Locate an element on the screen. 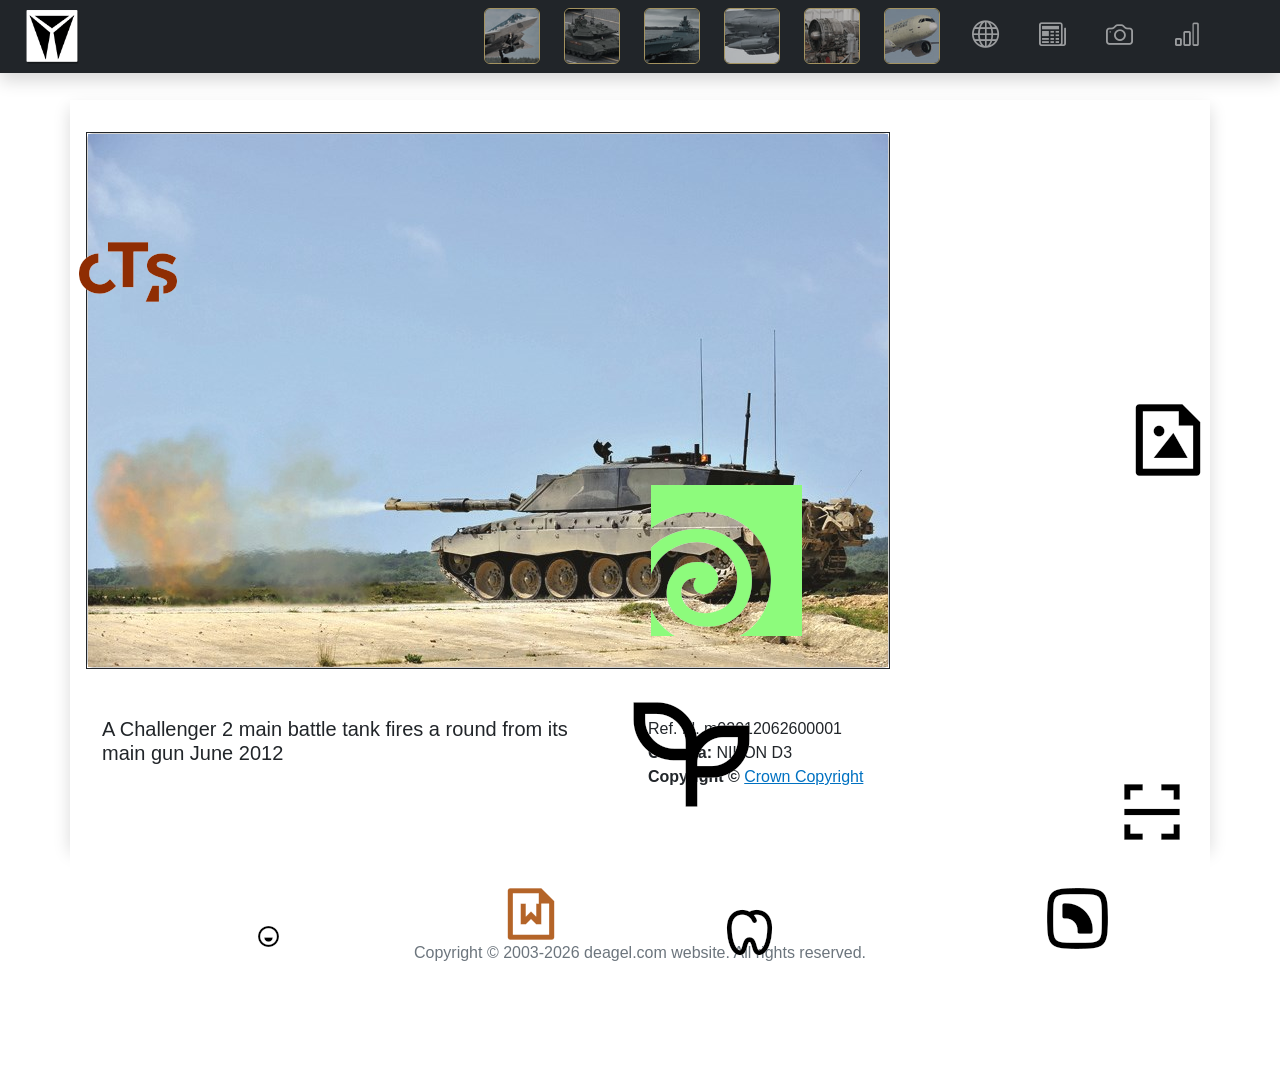 The height and width of the screenshot is (1077, 1280). open Houdini 3D animation software is located at coordinates (726, 560).